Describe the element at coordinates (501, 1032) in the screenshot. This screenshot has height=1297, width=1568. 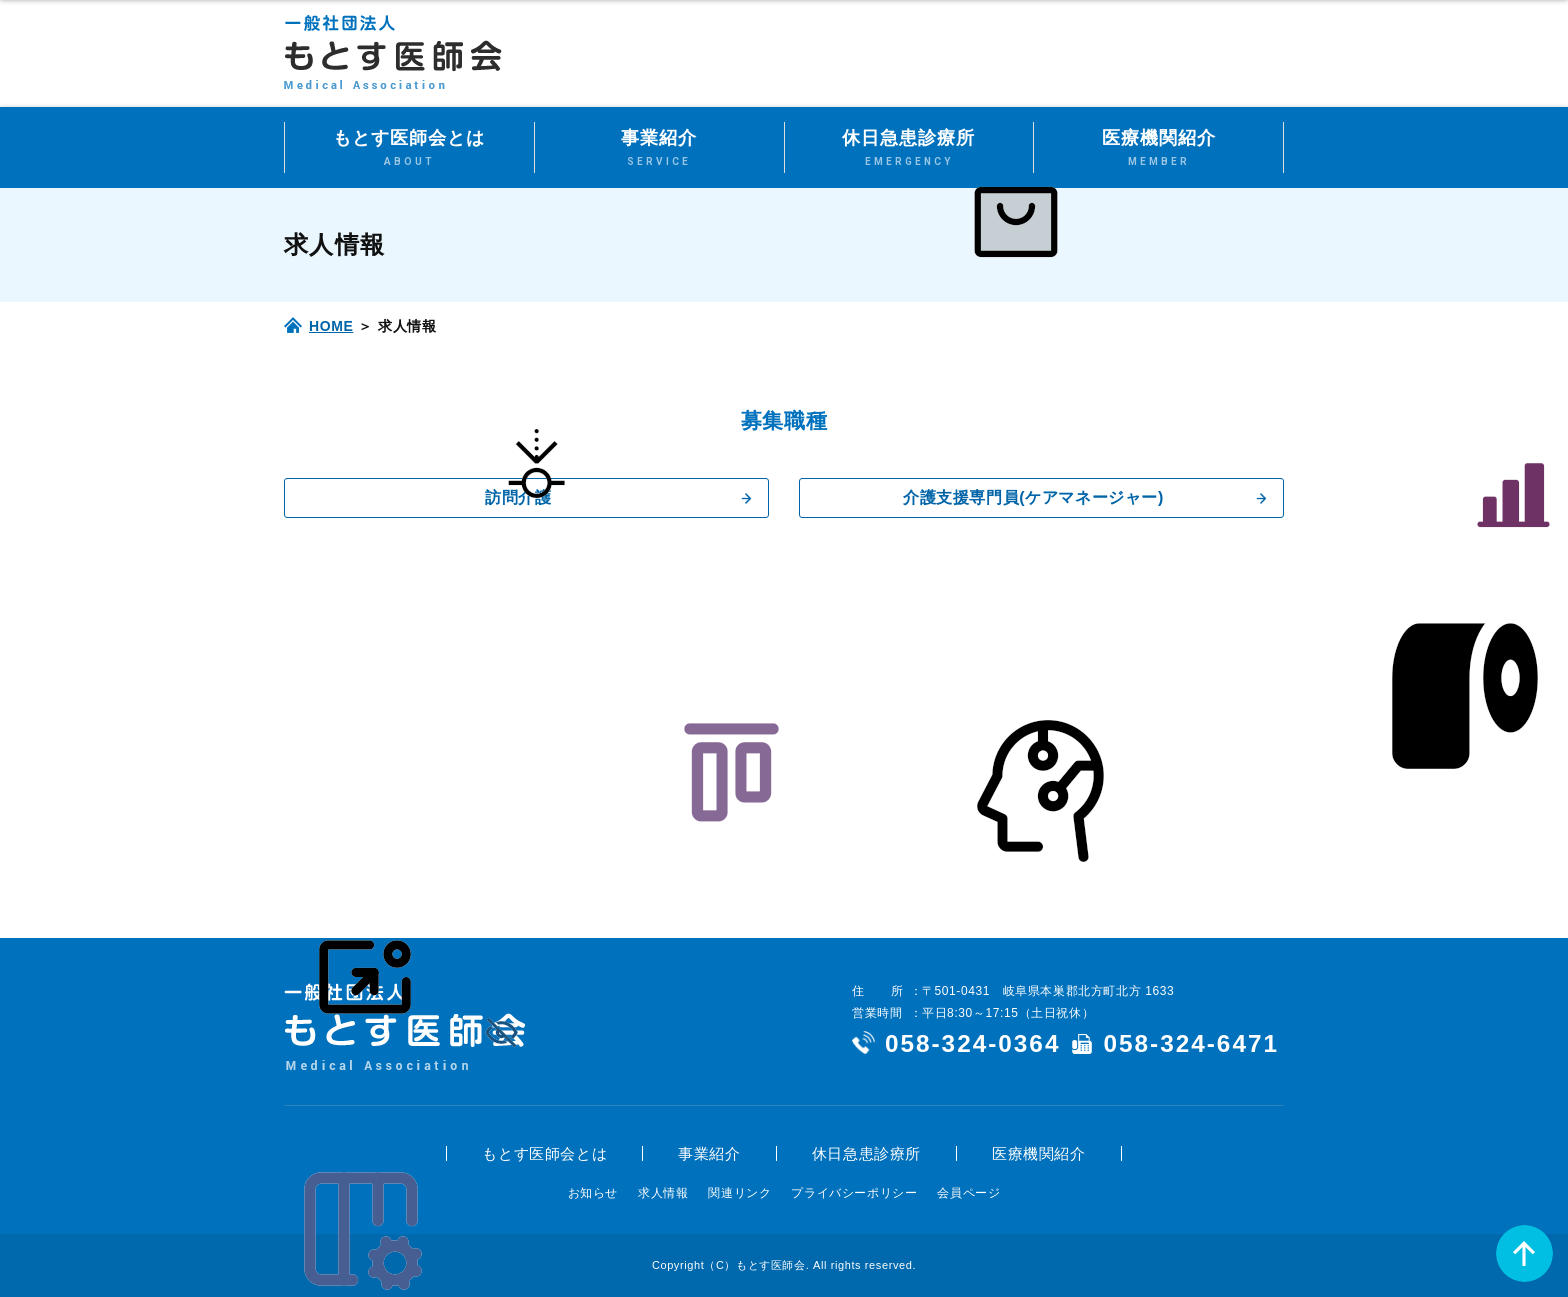
I see `hide password or sensitive content` at that location.